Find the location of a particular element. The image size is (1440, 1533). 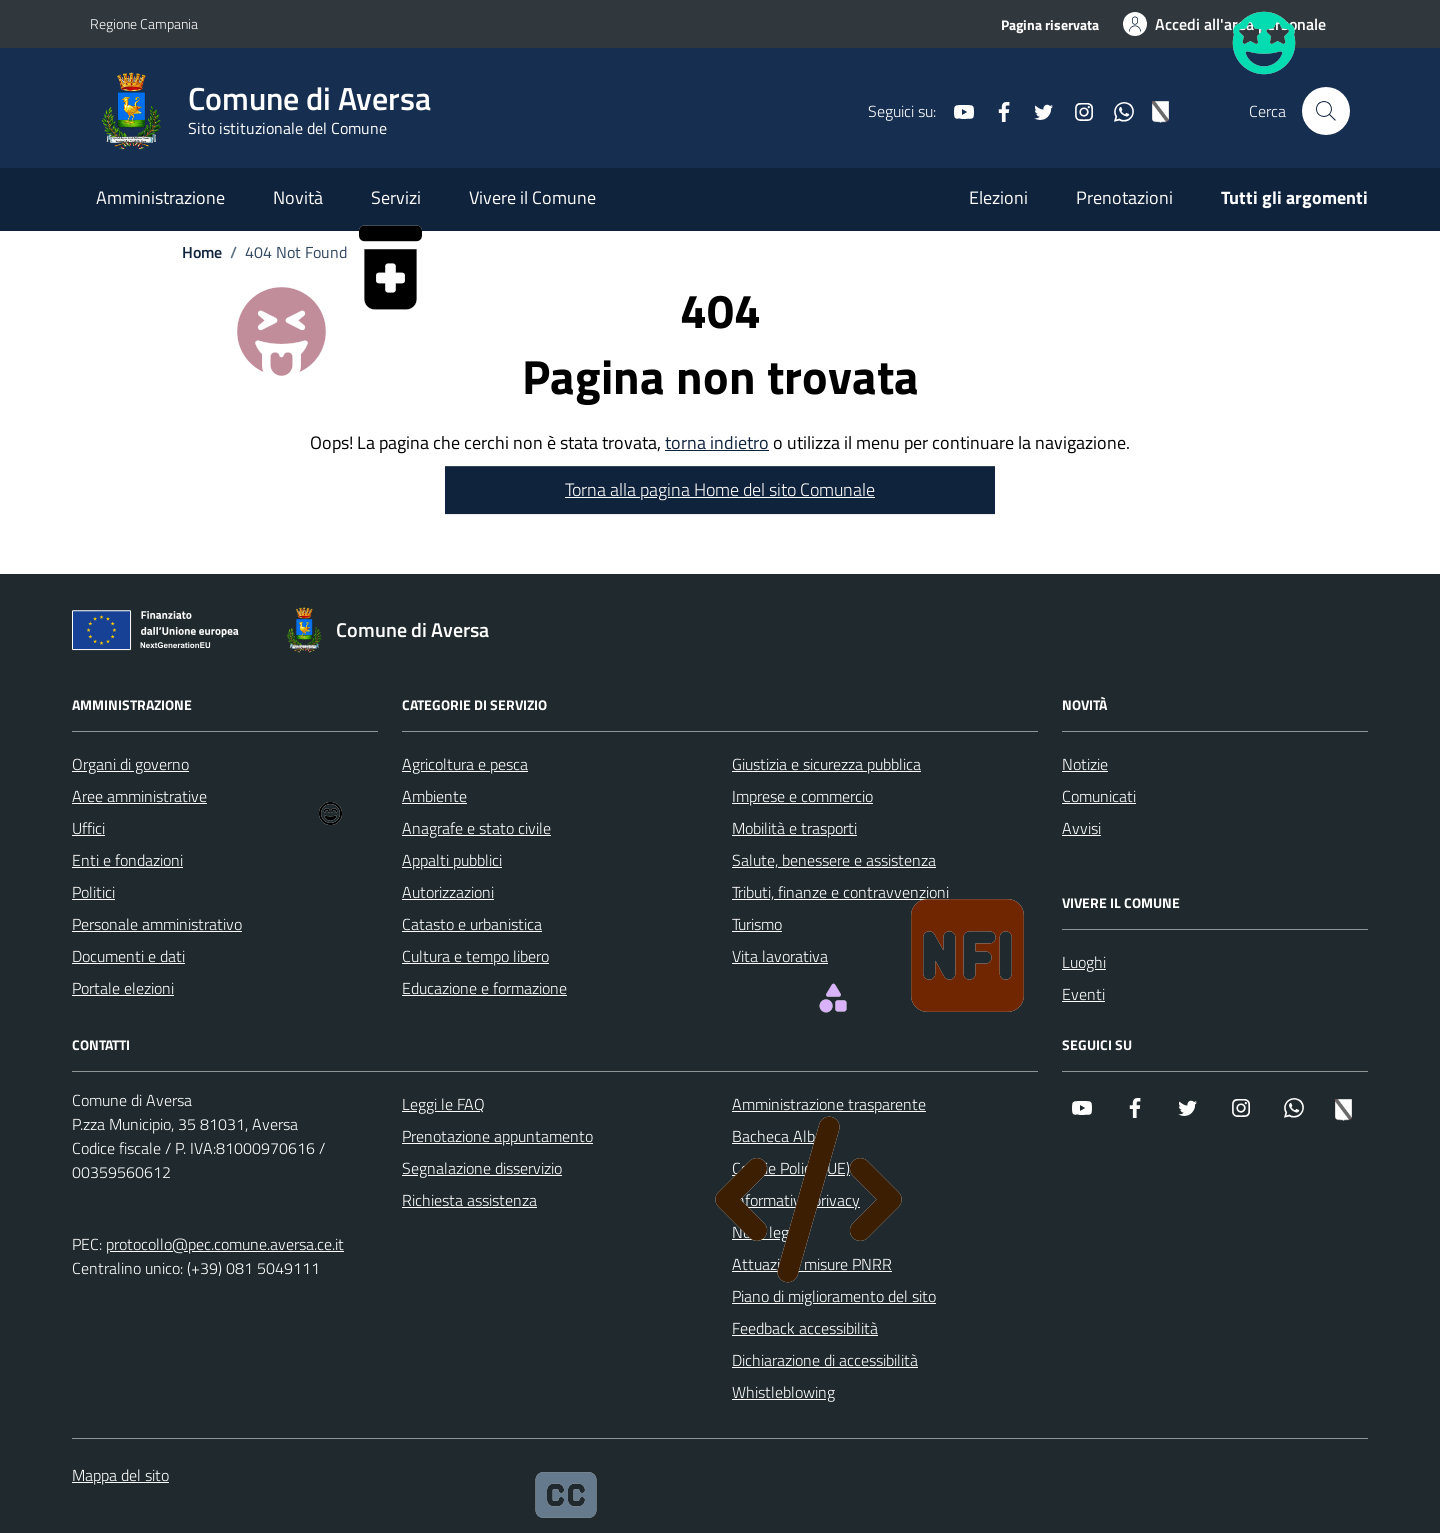

view or edit source code is located at coordinates (808, 1199).